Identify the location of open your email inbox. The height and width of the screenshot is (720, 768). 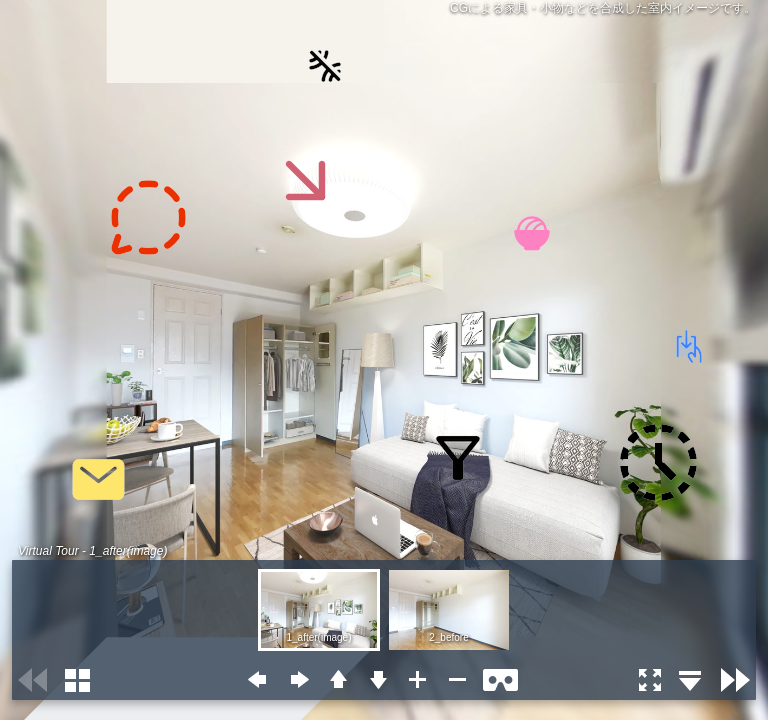
(98, 479).